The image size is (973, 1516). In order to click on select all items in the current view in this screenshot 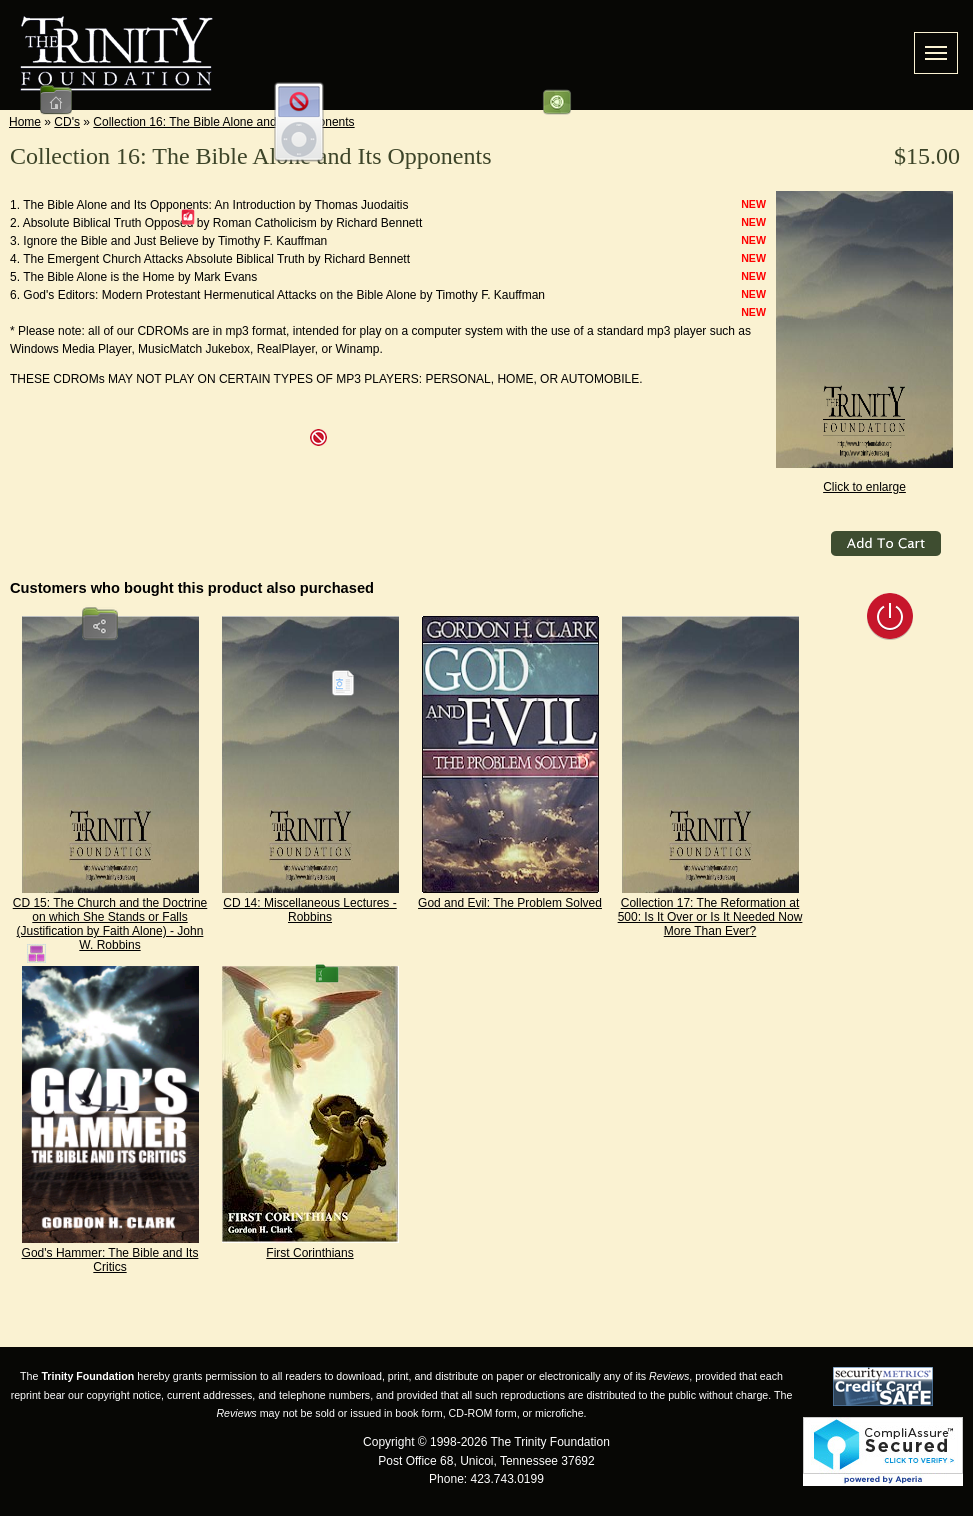, I will do `click(36, 953)`.